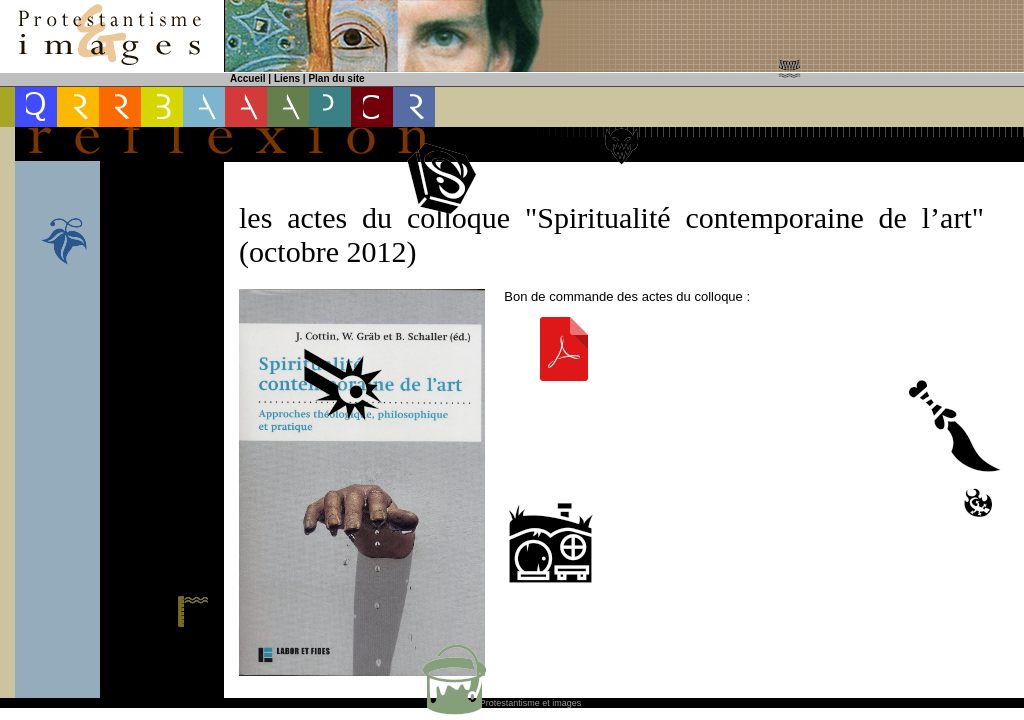  Describe the element at coordinates (789, 67) in the screenshot. I see `rope bridge obstacle or crossing point in a game` at that location.